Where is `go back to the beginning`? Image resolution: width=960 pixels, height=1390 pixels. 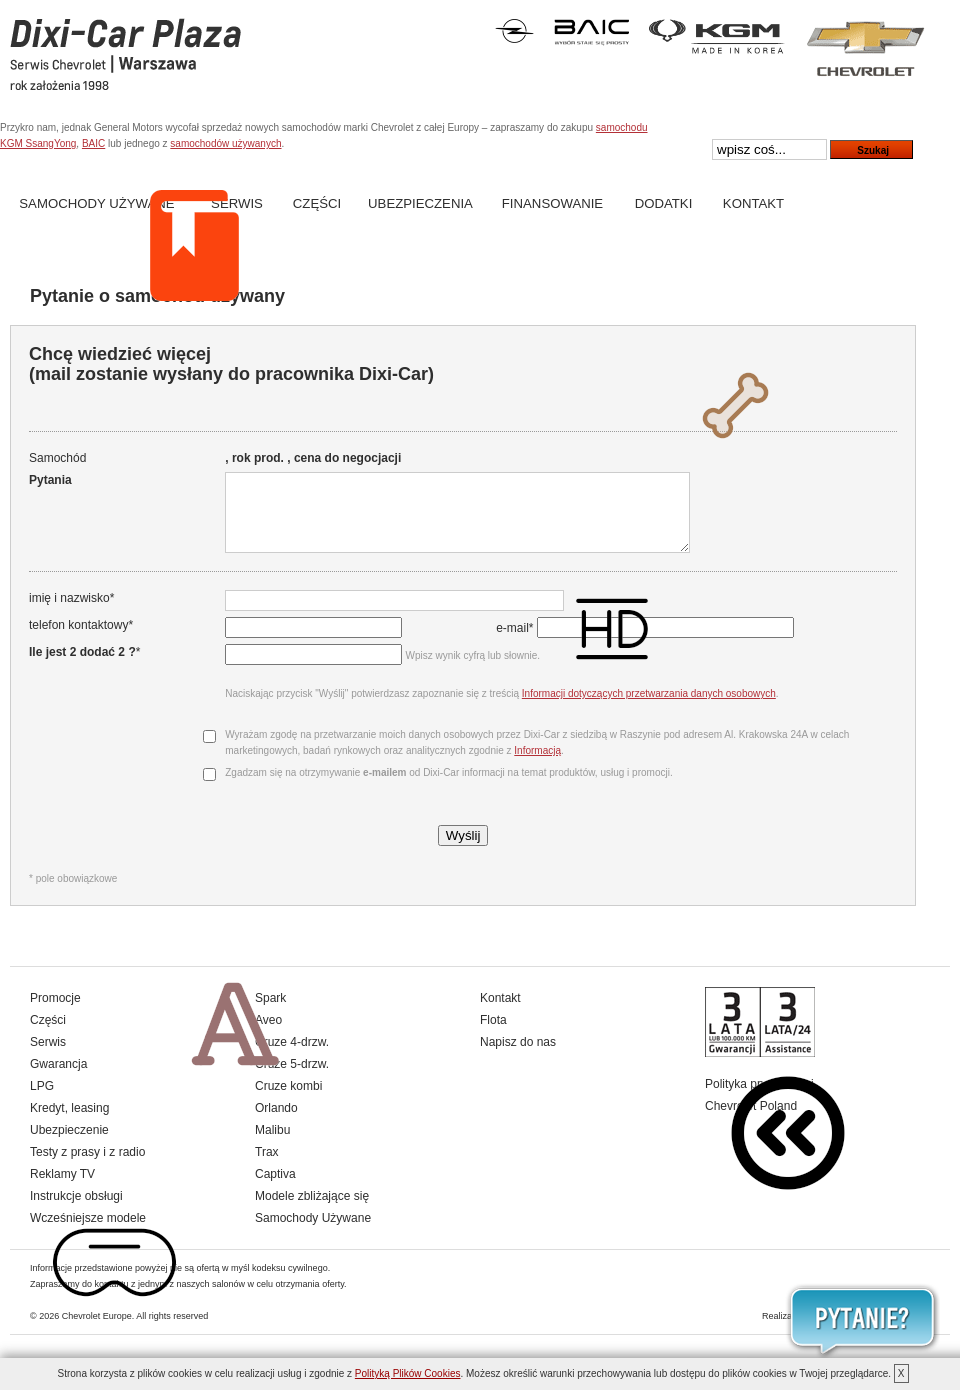 go back to the beginning is located at coordinates (788, 1133).